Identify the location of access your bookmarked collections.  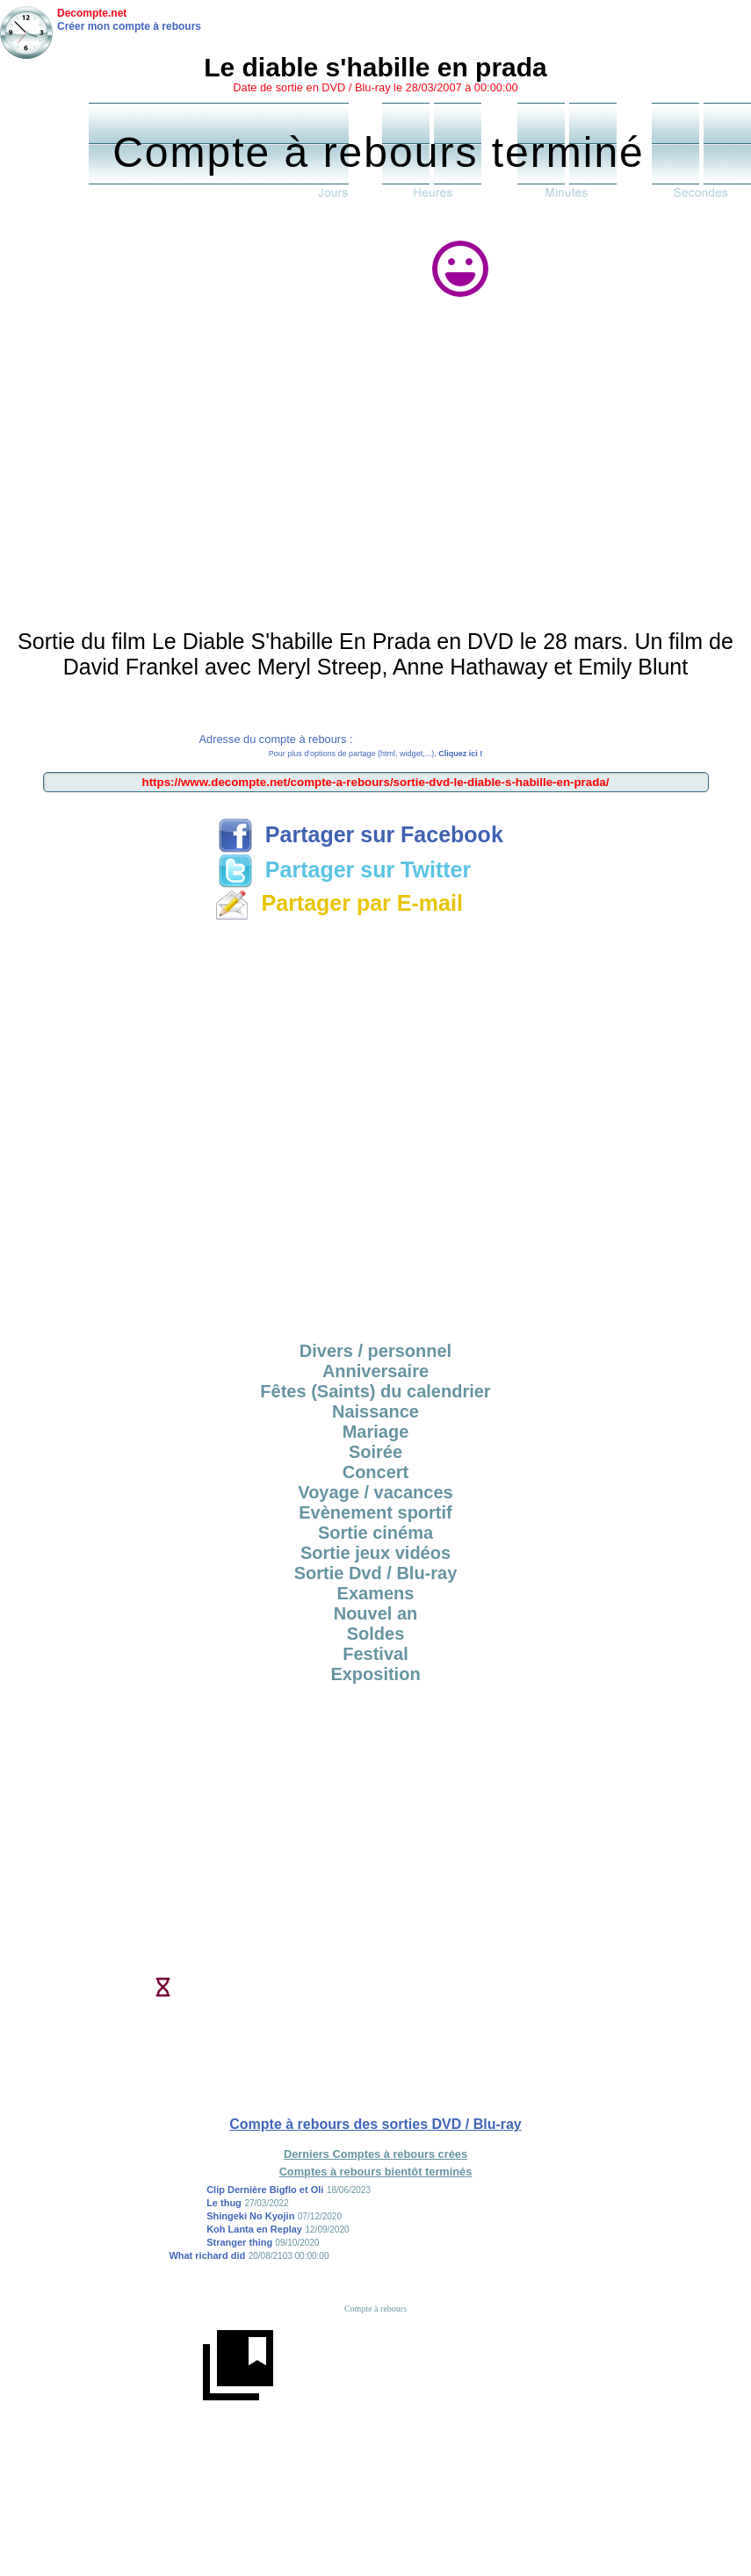
(238, 2365).